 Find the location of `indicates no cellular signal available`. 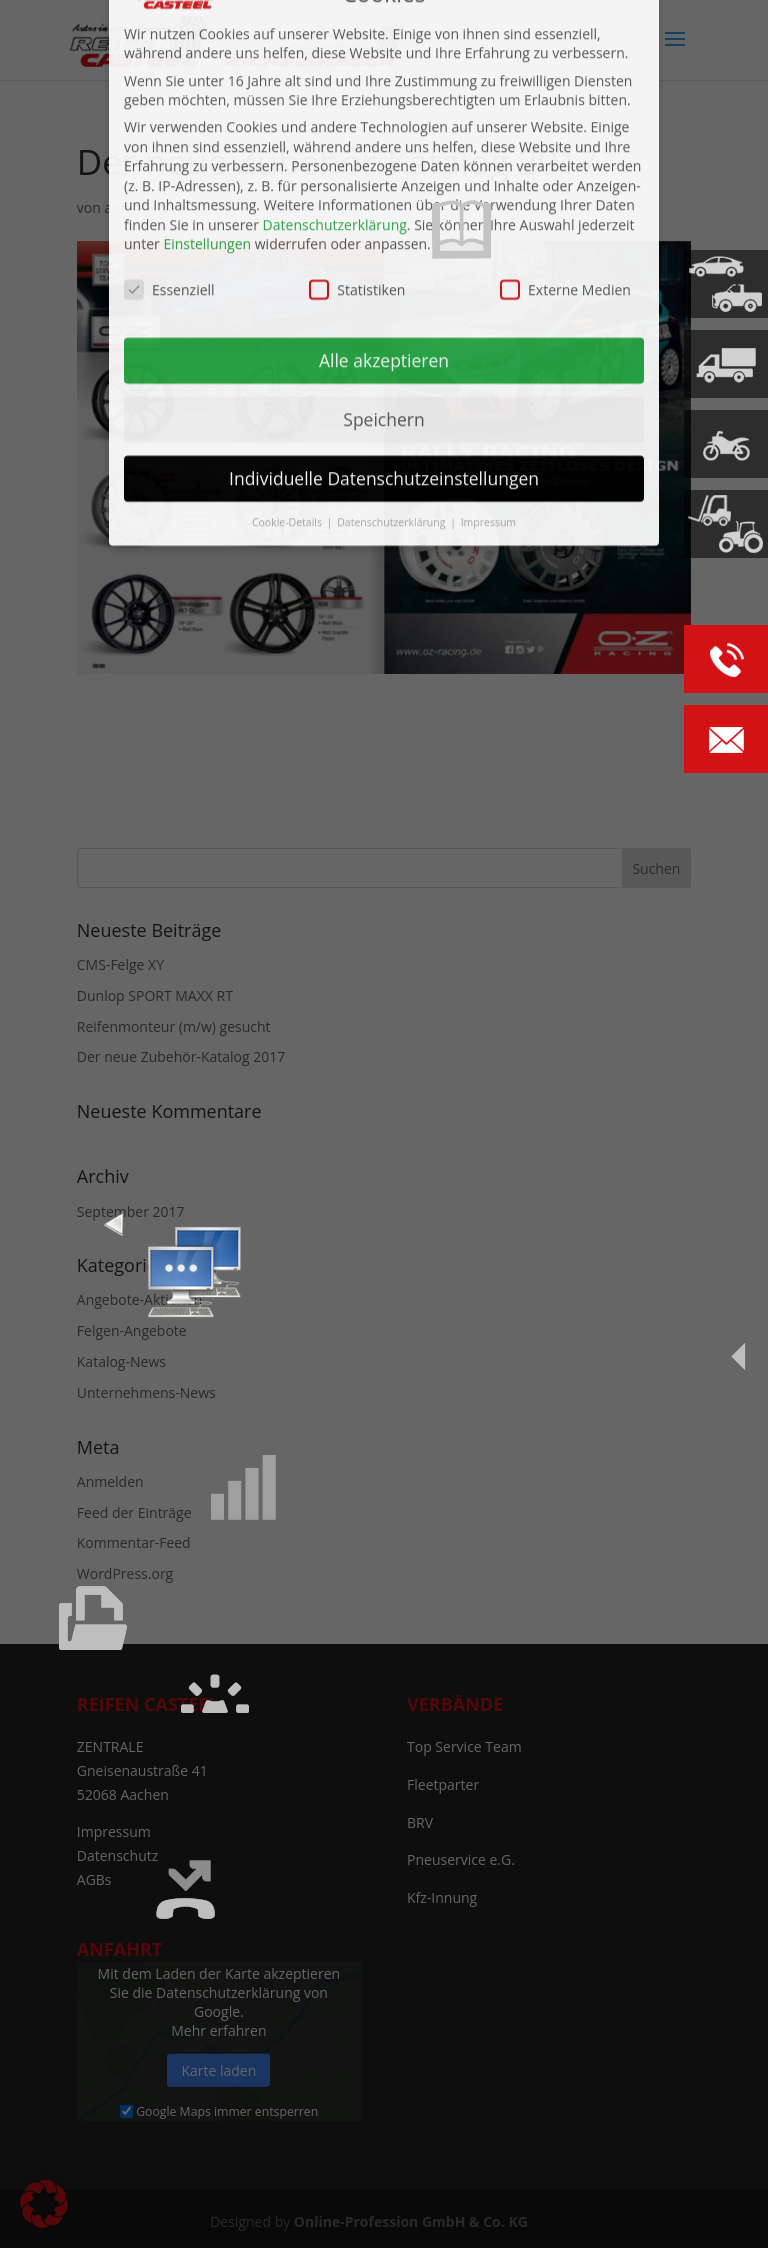

indicates no cellular signal available is located at coordinates (245, 1489).